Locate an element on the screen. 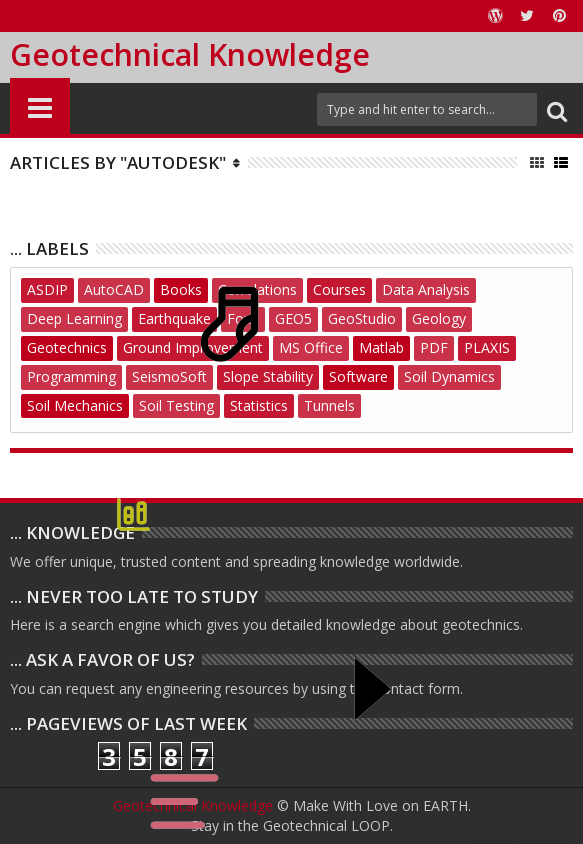  browse clothing or apparel items is located at coordinates (232, 323).